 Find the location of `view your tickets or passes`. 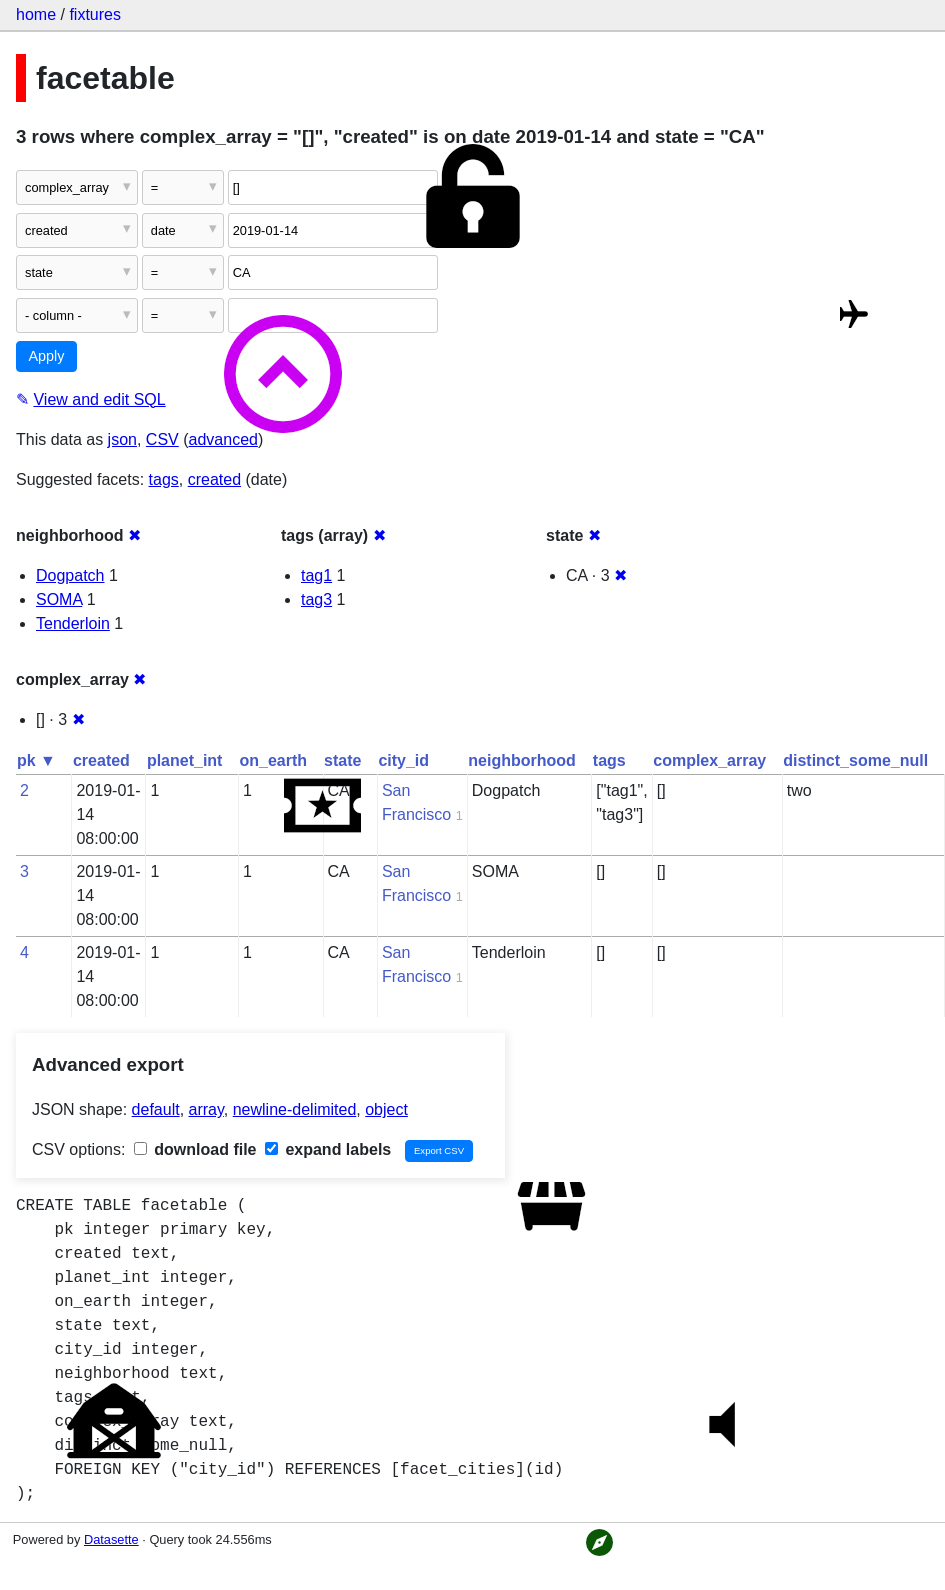

view your tickets or passes is located at coordinates (322, 805).